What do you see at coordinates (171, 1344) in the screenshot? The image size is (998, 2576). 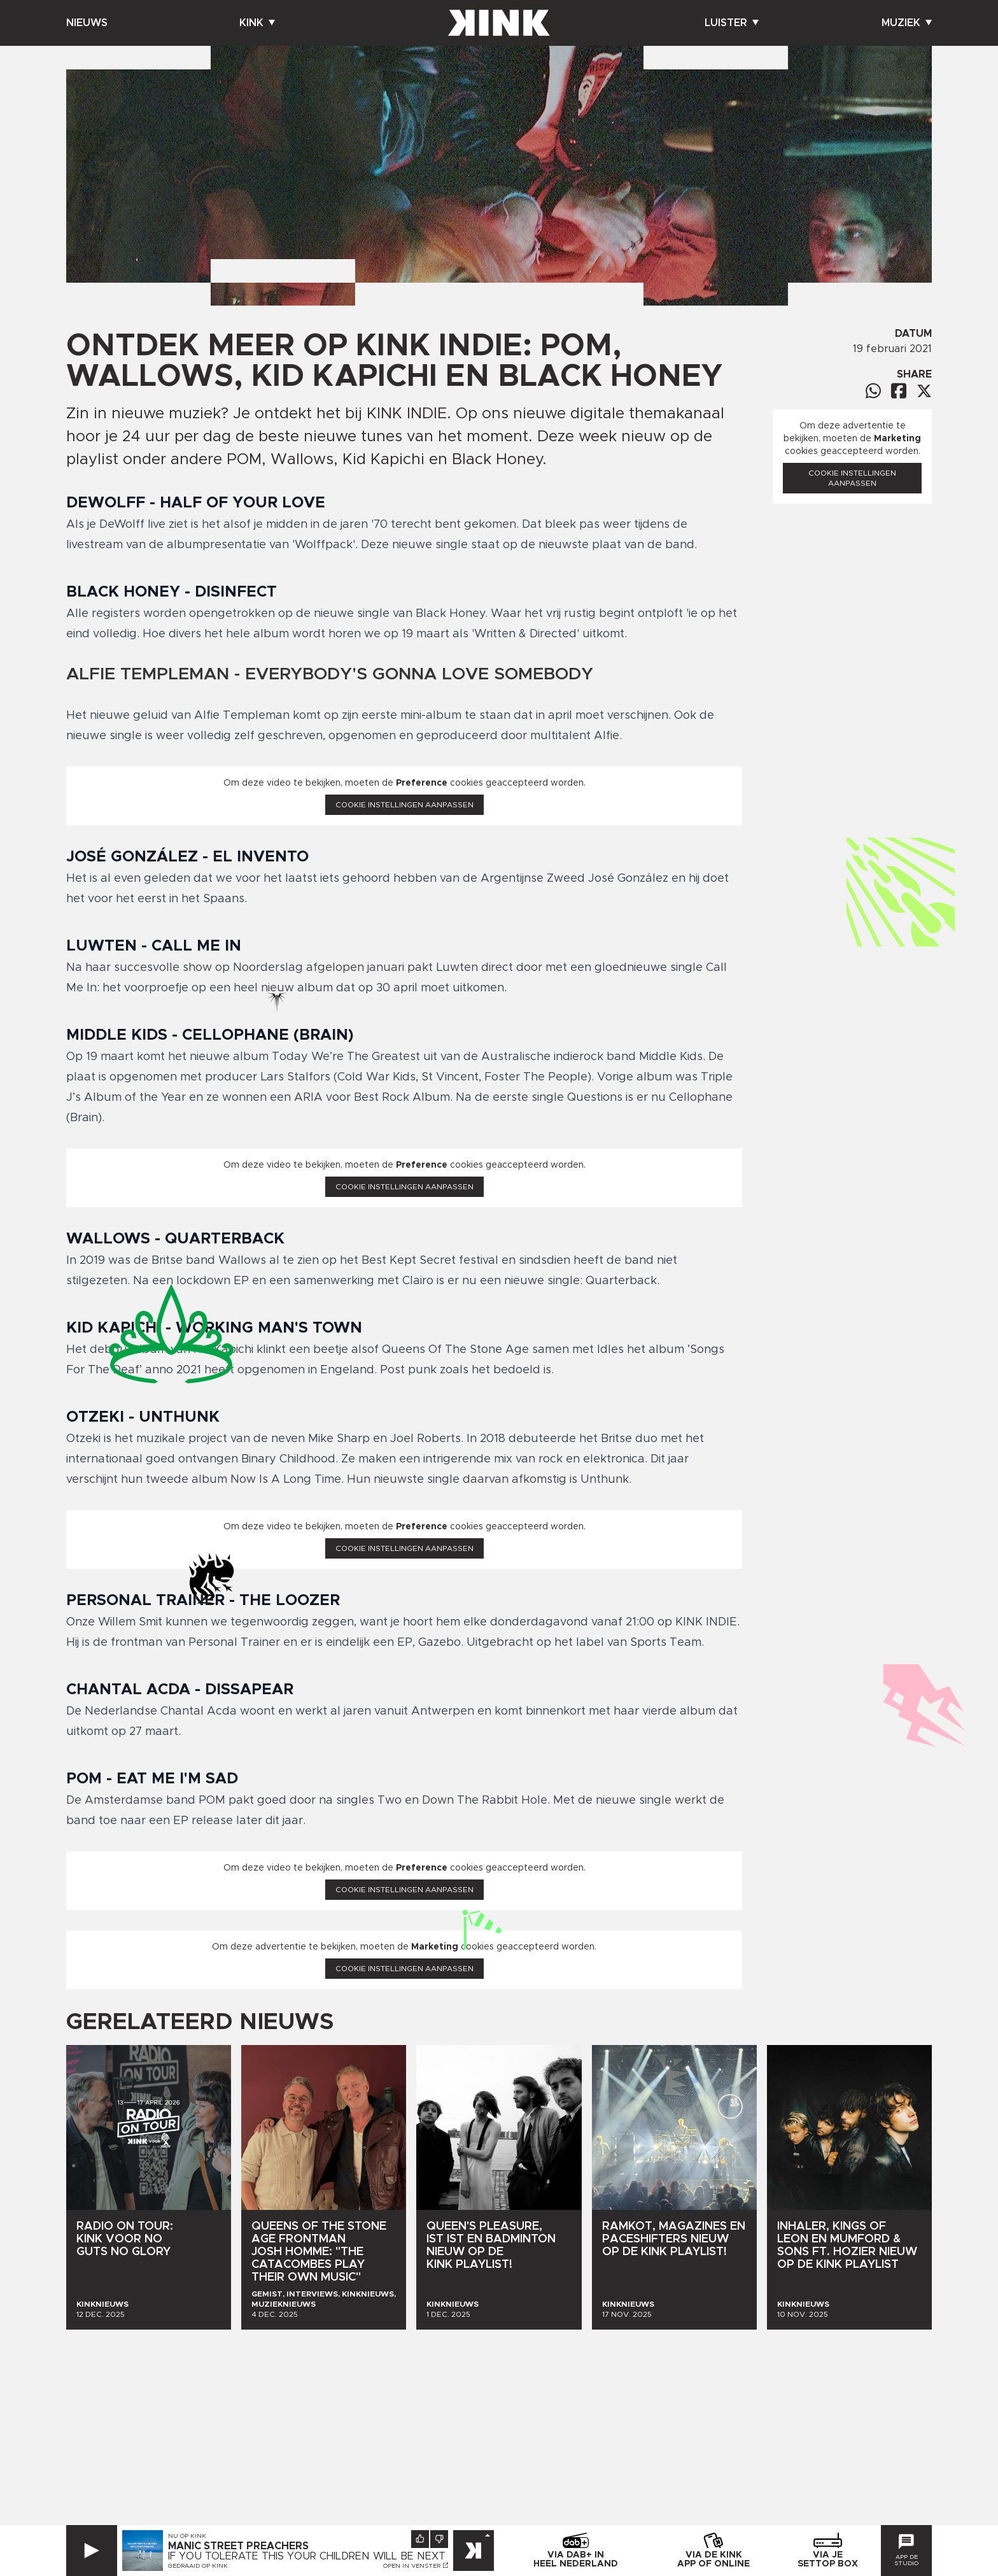 I see `indicates royalty or premium status` at bounding box center [171, 1344].